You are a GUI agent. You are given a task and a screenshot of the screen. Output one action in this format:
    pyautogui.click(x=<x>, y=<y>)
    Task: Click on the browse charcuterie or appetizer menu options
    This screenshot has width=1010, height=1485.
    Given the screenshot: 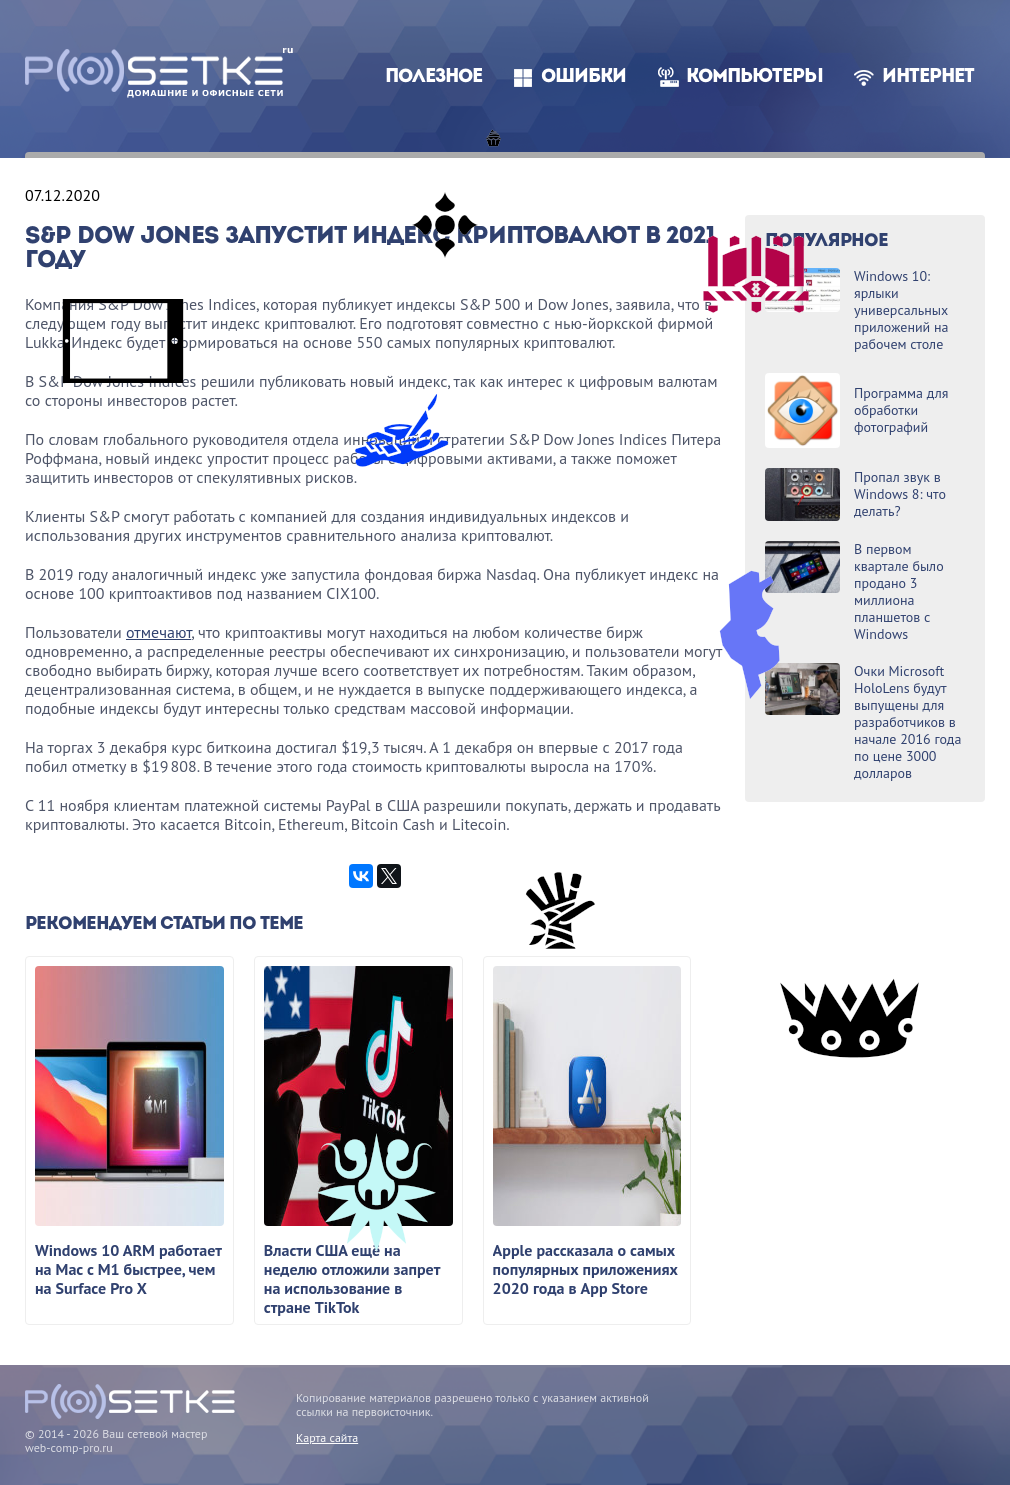 What is the action you would take?
    pyautogui.click(x=401, y=435)
    